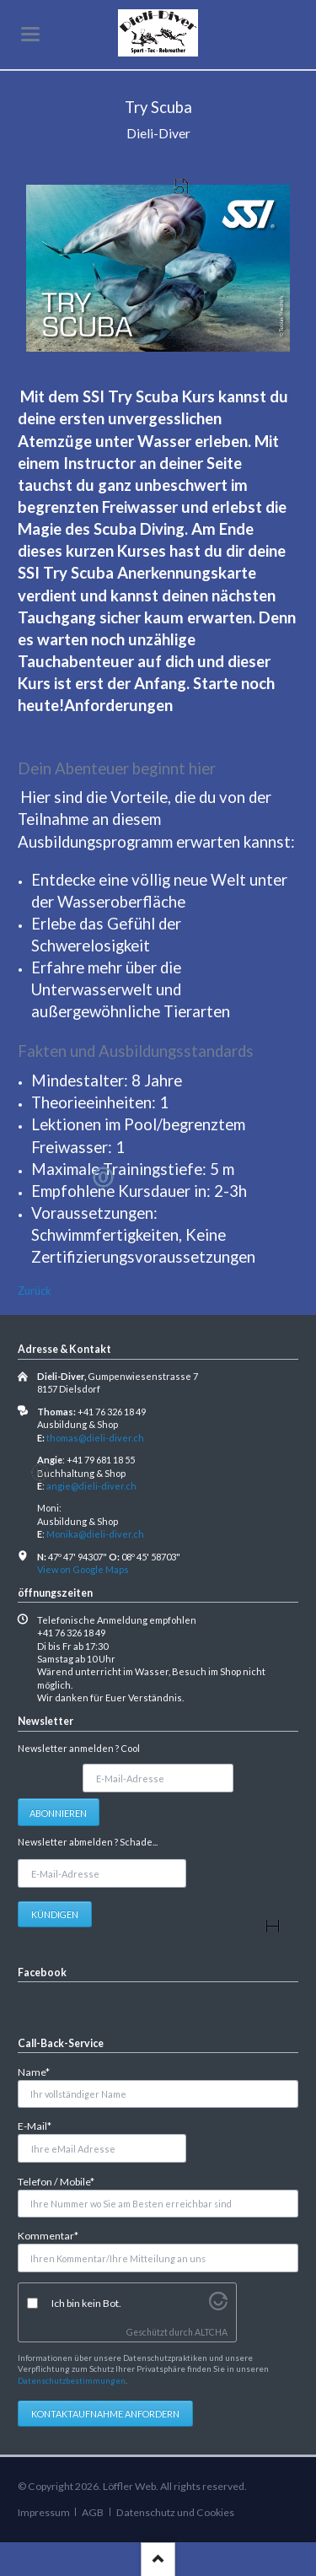  Describe the element at coordinates (181, 186) in the screenshot. I see `access cloud-stored files` at that location.